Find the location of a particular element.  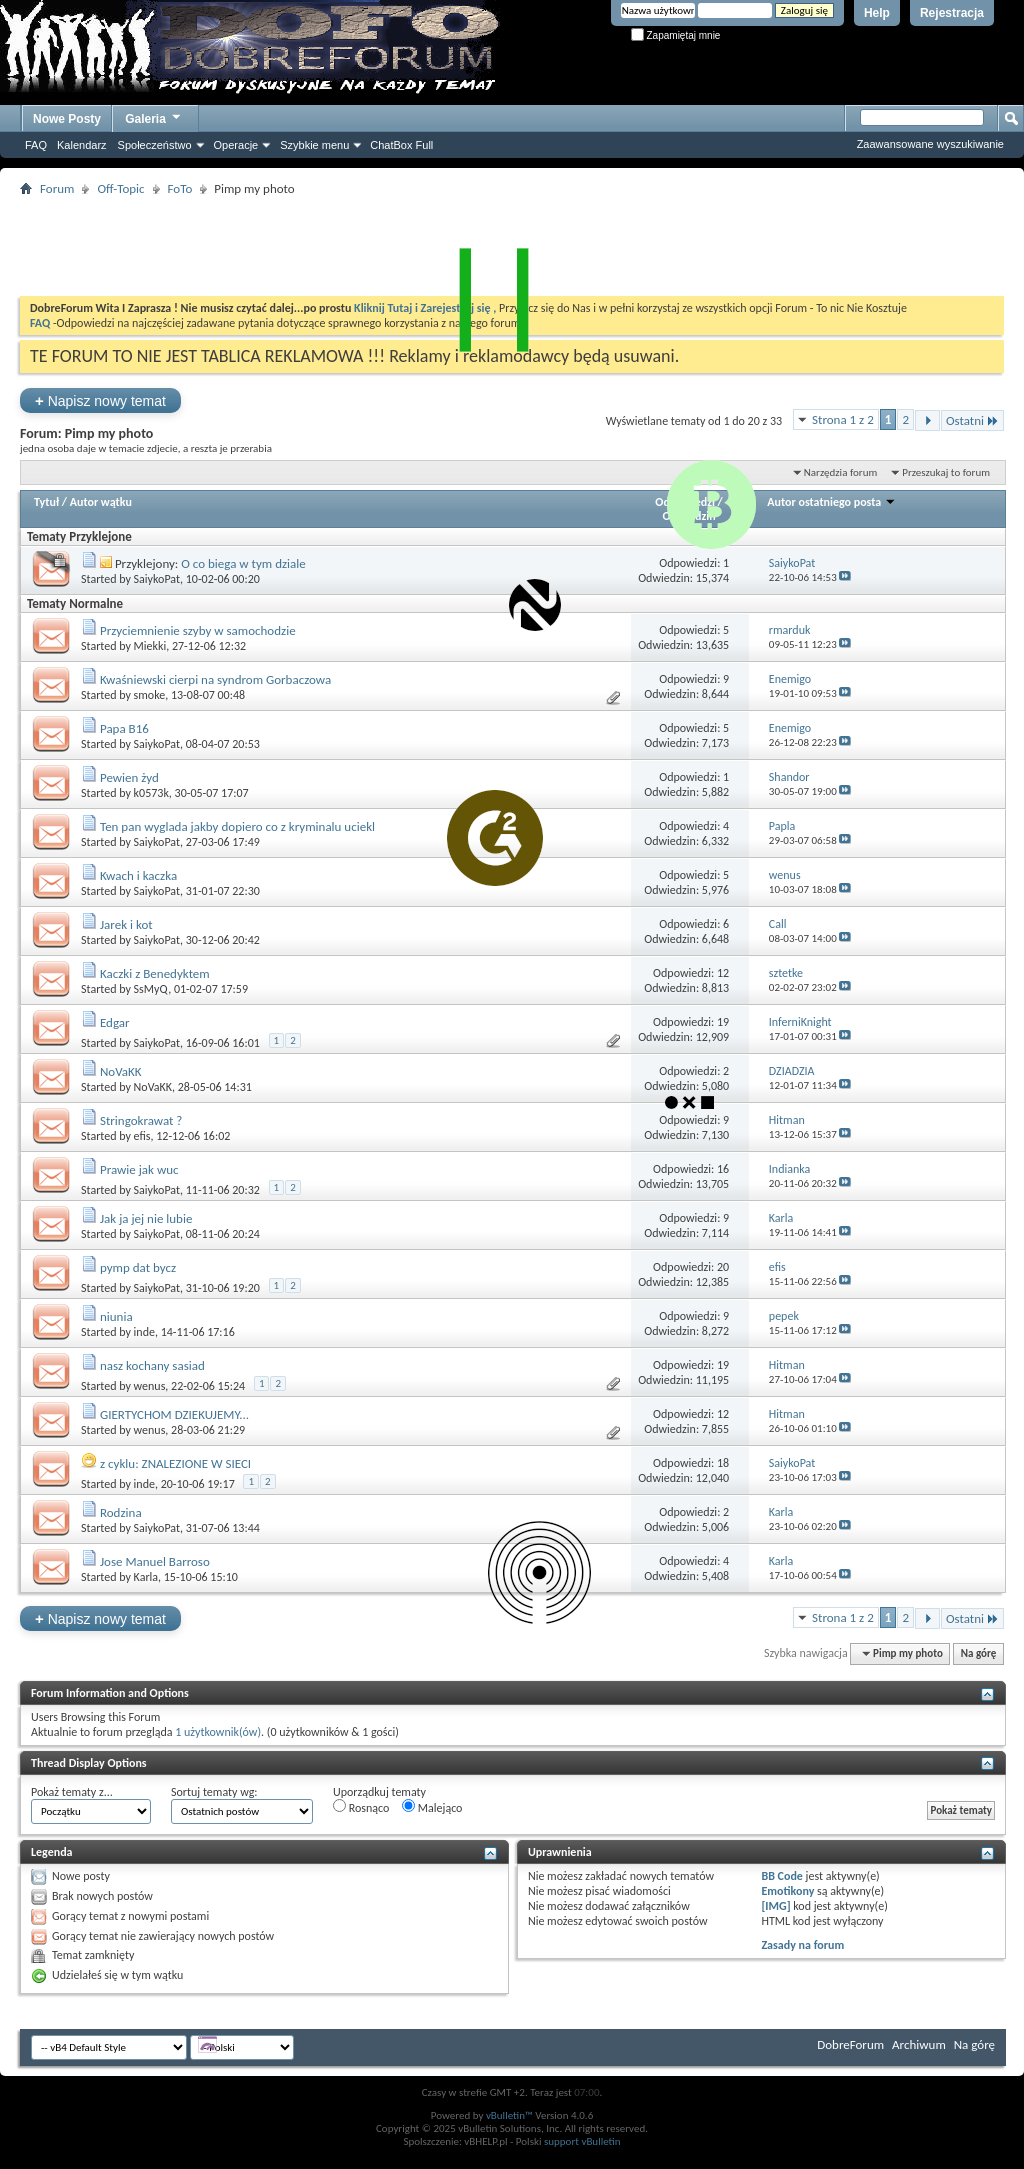

view G2 reviews and ratings is located at coordinates (495, 838).